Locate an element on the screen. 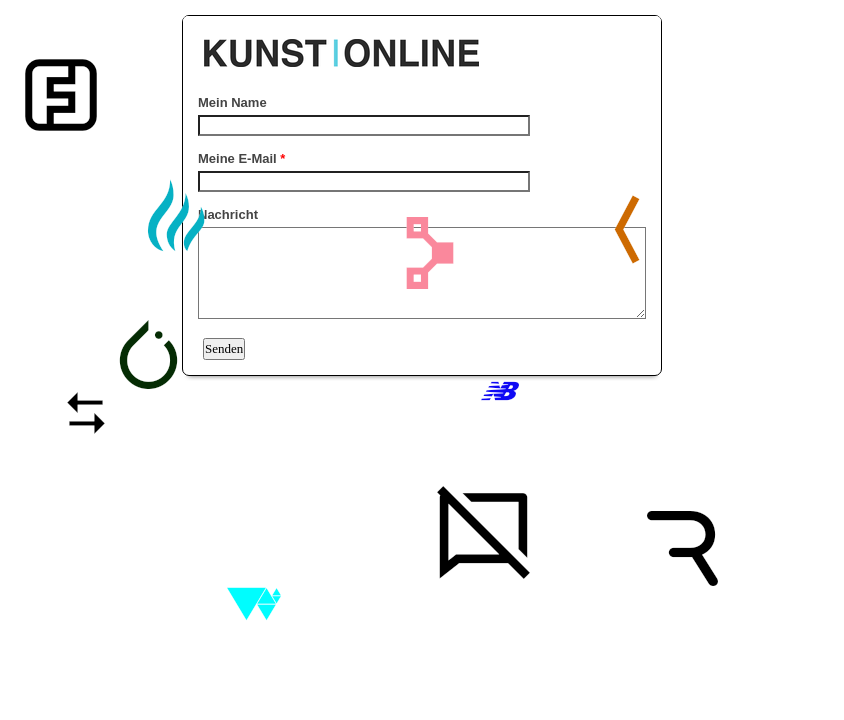 The image size is (844, 720). open friendica social network is located at coordinates (61, 95).